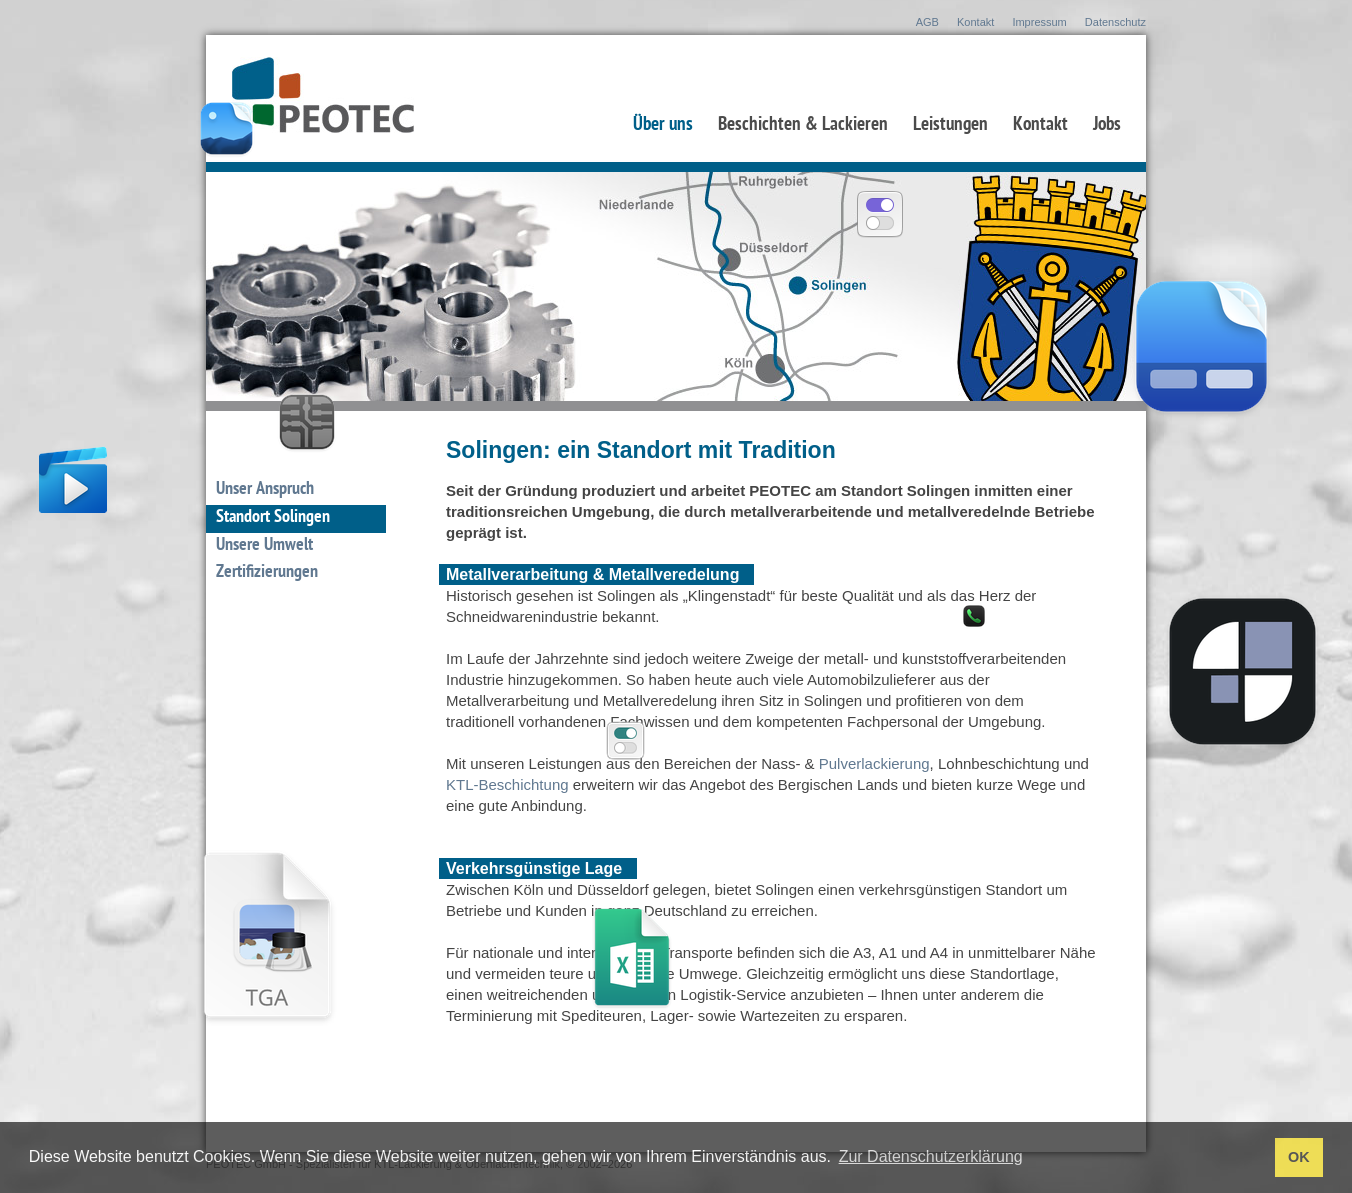  I want to click on a TGA image file, so click(267, 938).